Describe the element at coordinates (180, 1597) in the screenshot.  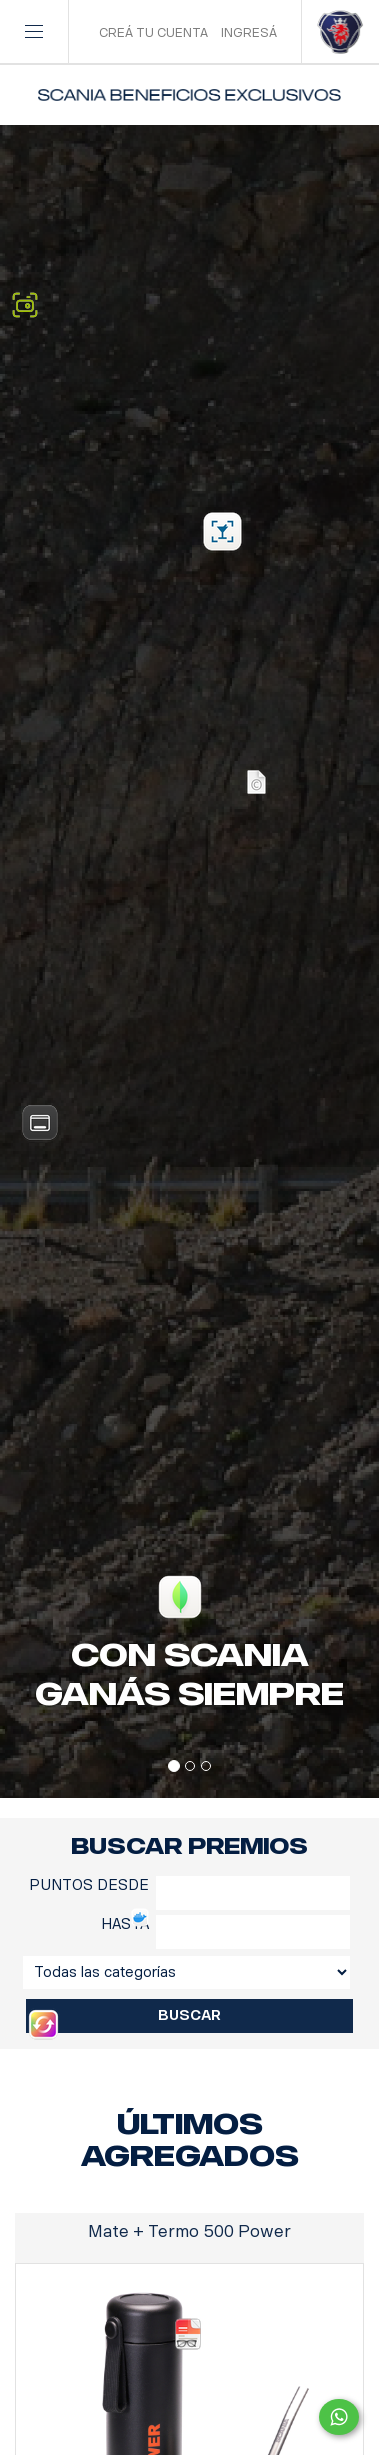
I see `open mongodb compass database management app` at that location.